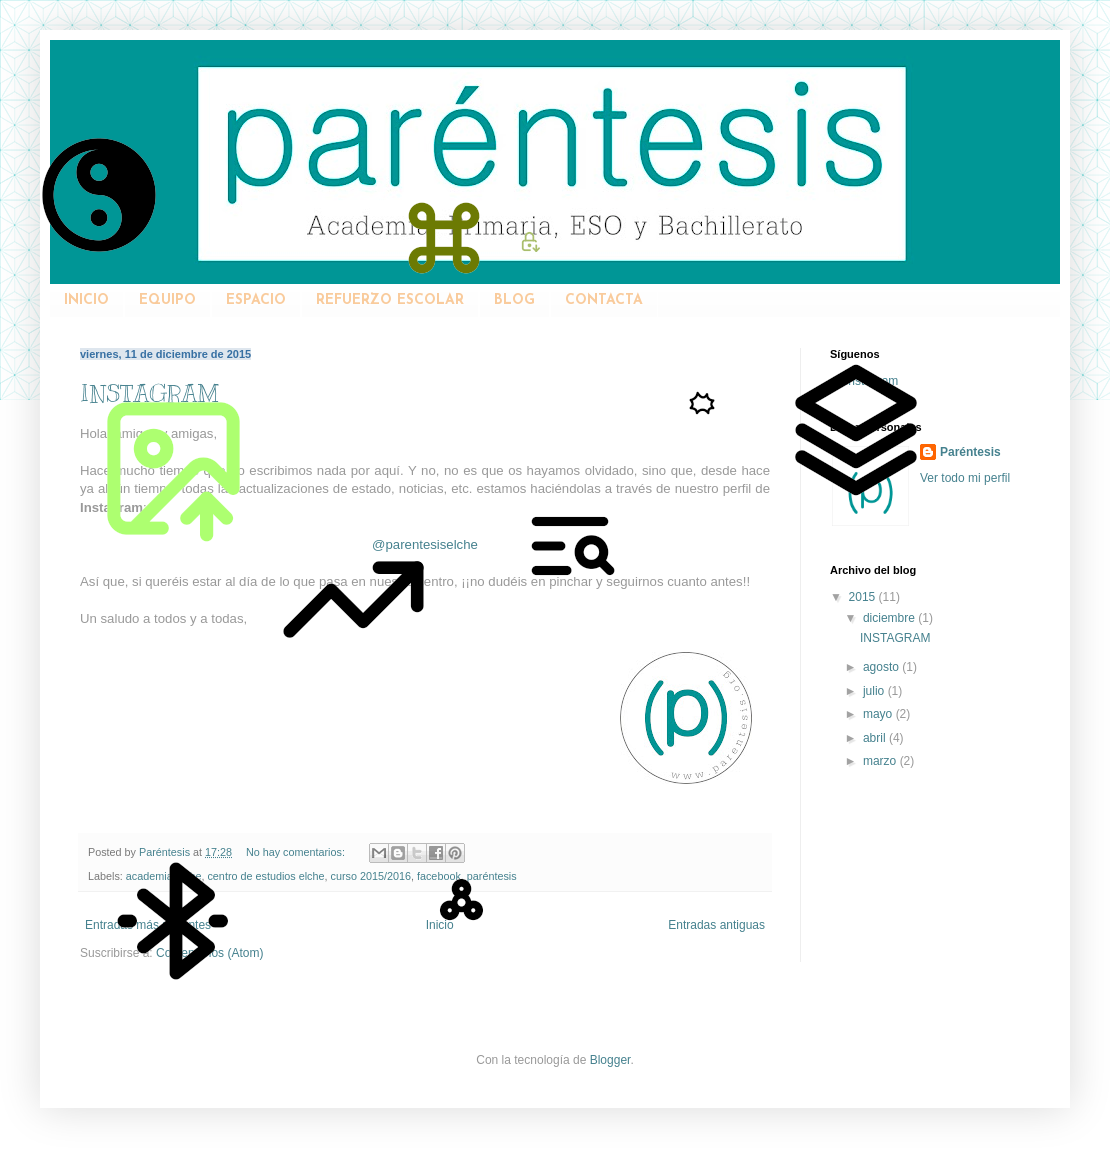 This screenshot has height=1149, width=1110. I want to click on indicates an explosion or impact effect, so click(702, 403).